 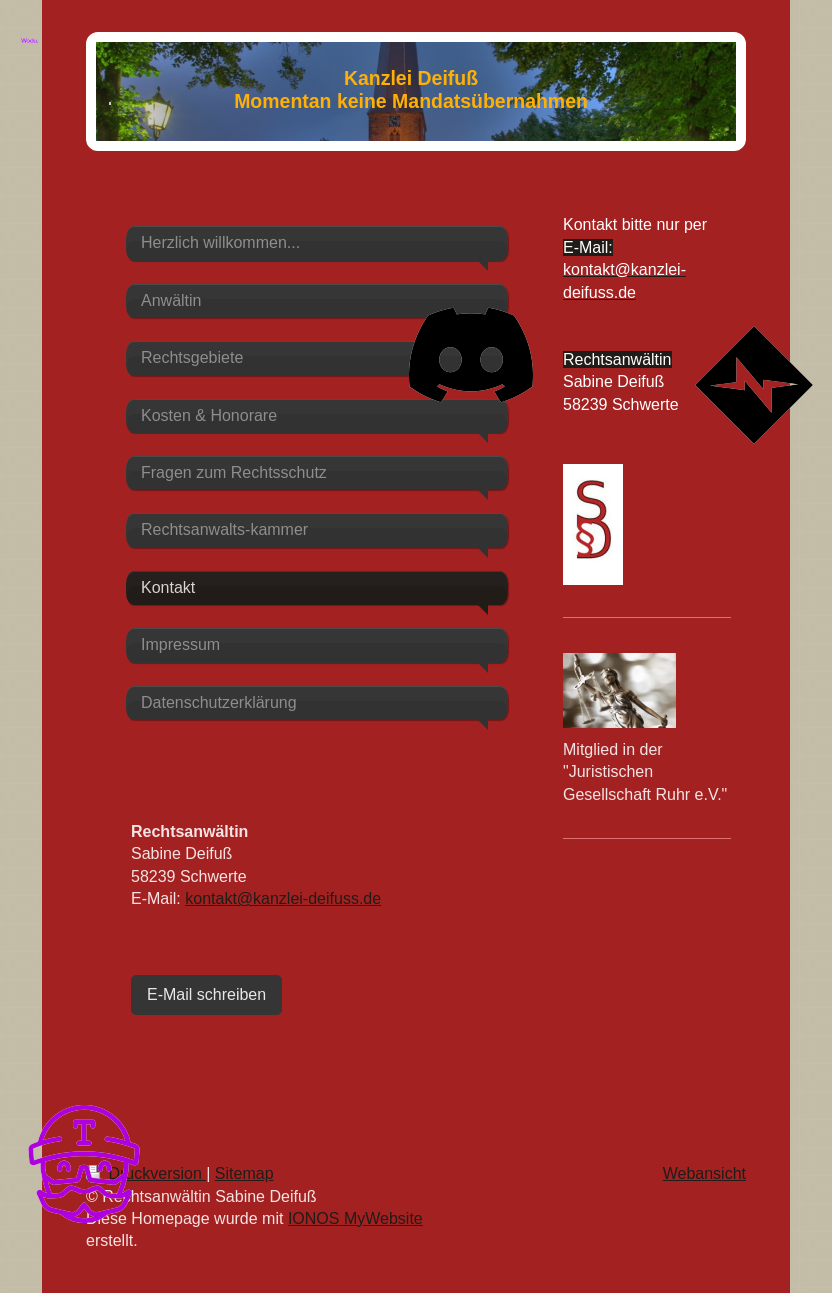 What do you see at coordinates (471, 355) in the screenshot?
I see `open Discord app` at bounding box center [471, 355].